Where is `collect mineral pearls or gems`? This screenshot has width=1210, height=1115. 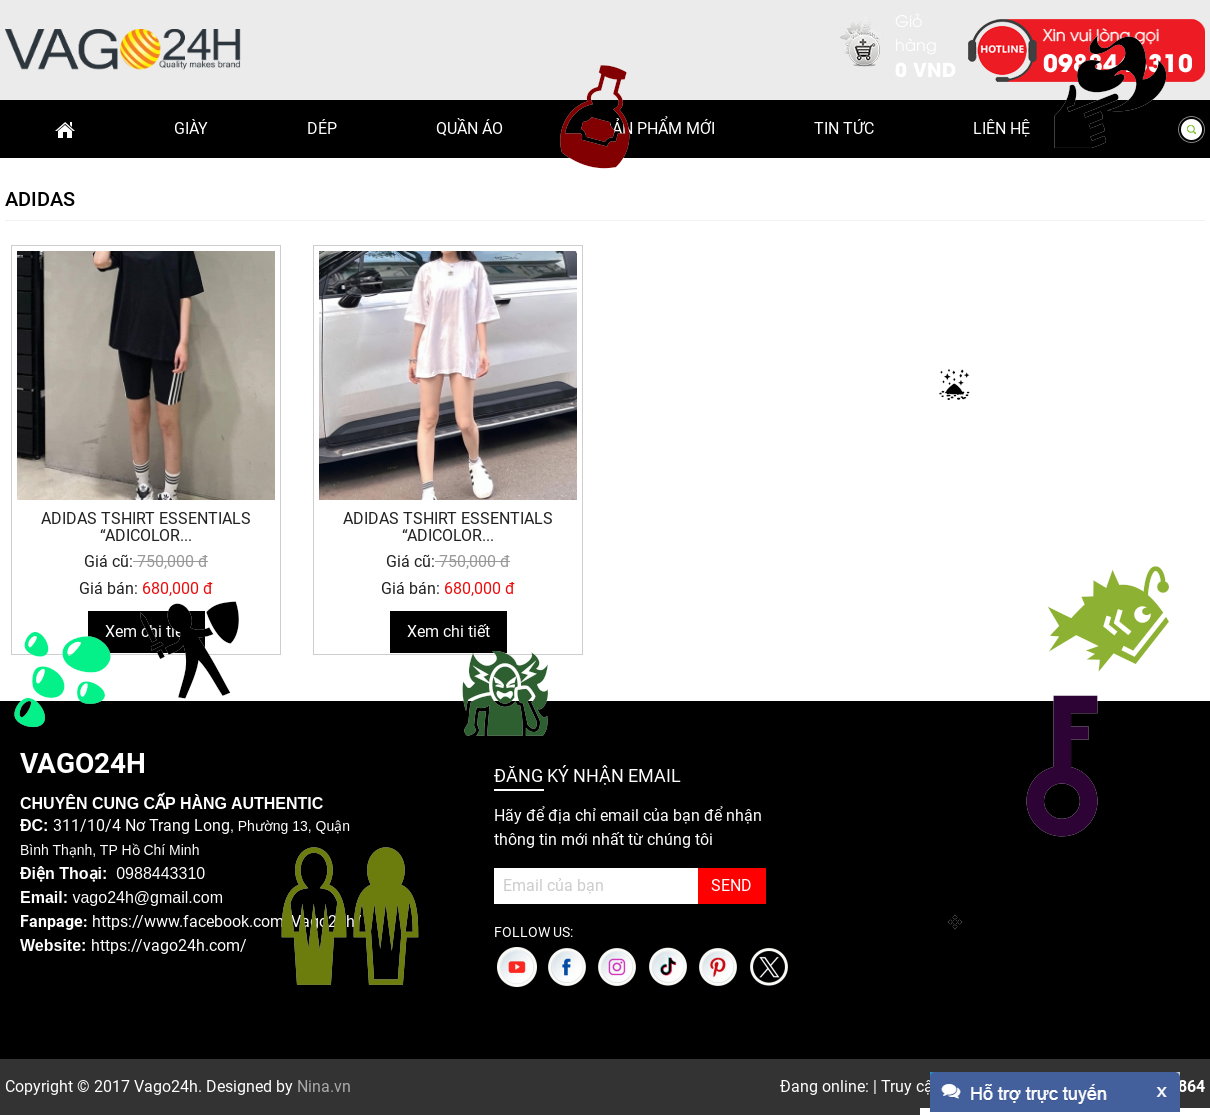
collect mineral pearls or gems is located at coordinates (62, 679).